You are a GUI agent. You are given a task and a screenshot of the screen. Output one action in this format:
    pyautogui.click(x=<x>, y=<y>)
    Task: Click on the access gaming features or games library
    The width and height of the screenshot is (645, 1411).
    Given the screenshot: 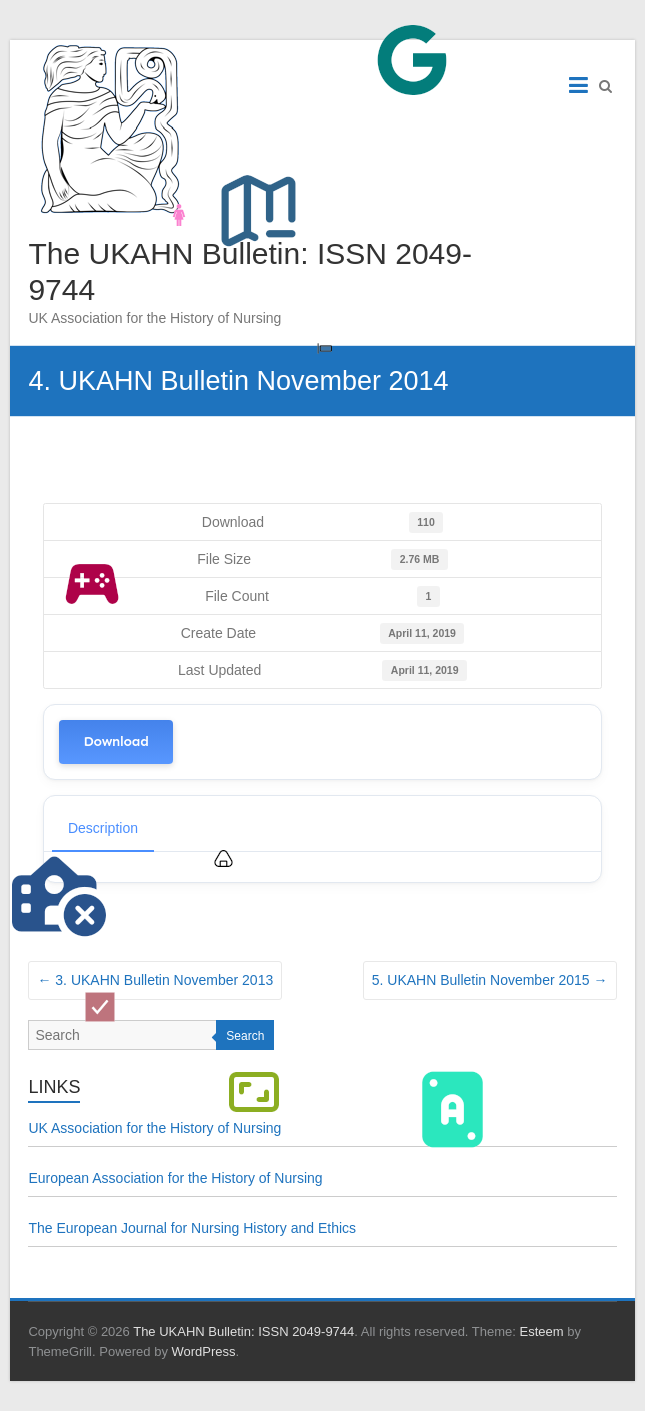 What is the action you would take?
    pyautogui.click(x=93, y=584)
    